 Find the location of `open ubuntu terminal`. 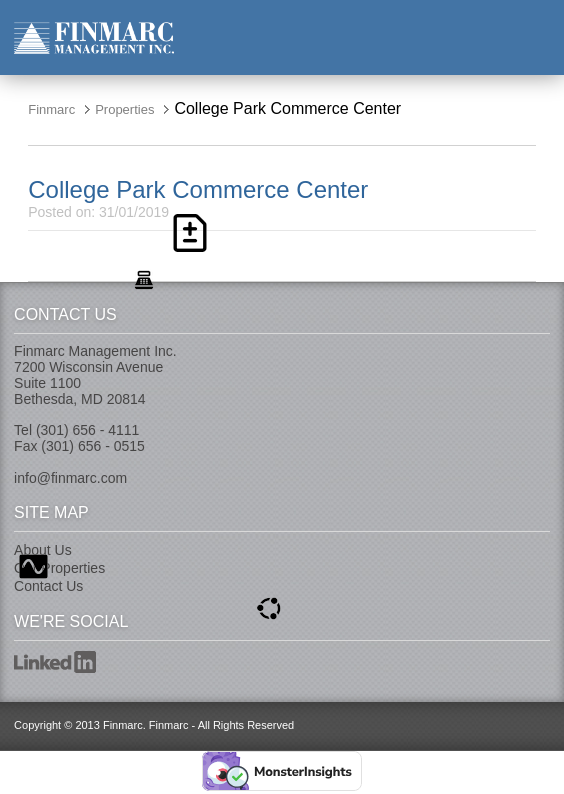

open ubuntu terminal is located at coordinates (269, 608).